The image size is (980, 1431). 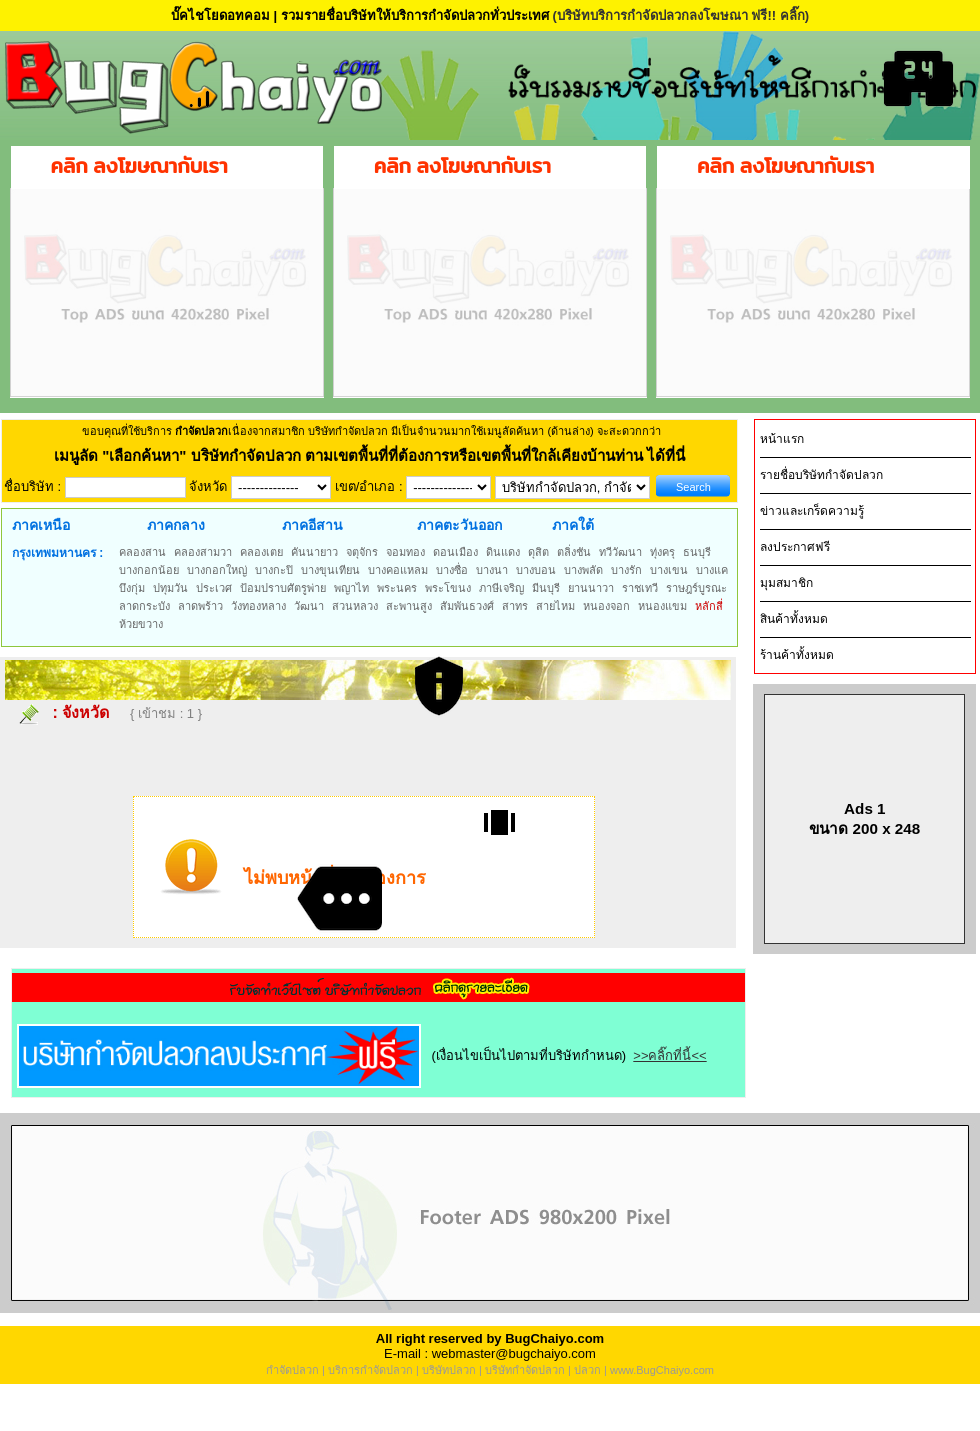 What do you see at coordinates (918, 78) in the screenshot?
I see `find nearby convenience stores` at bounding box center [918, 78].